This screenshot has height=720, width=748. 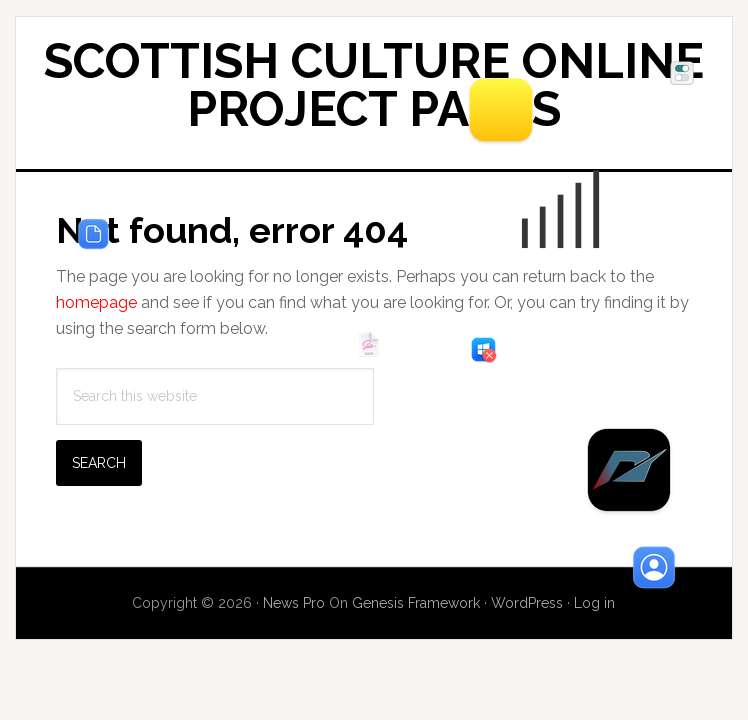 I want to click on mobile network signal strength indicator, so click(x=563, y=206).